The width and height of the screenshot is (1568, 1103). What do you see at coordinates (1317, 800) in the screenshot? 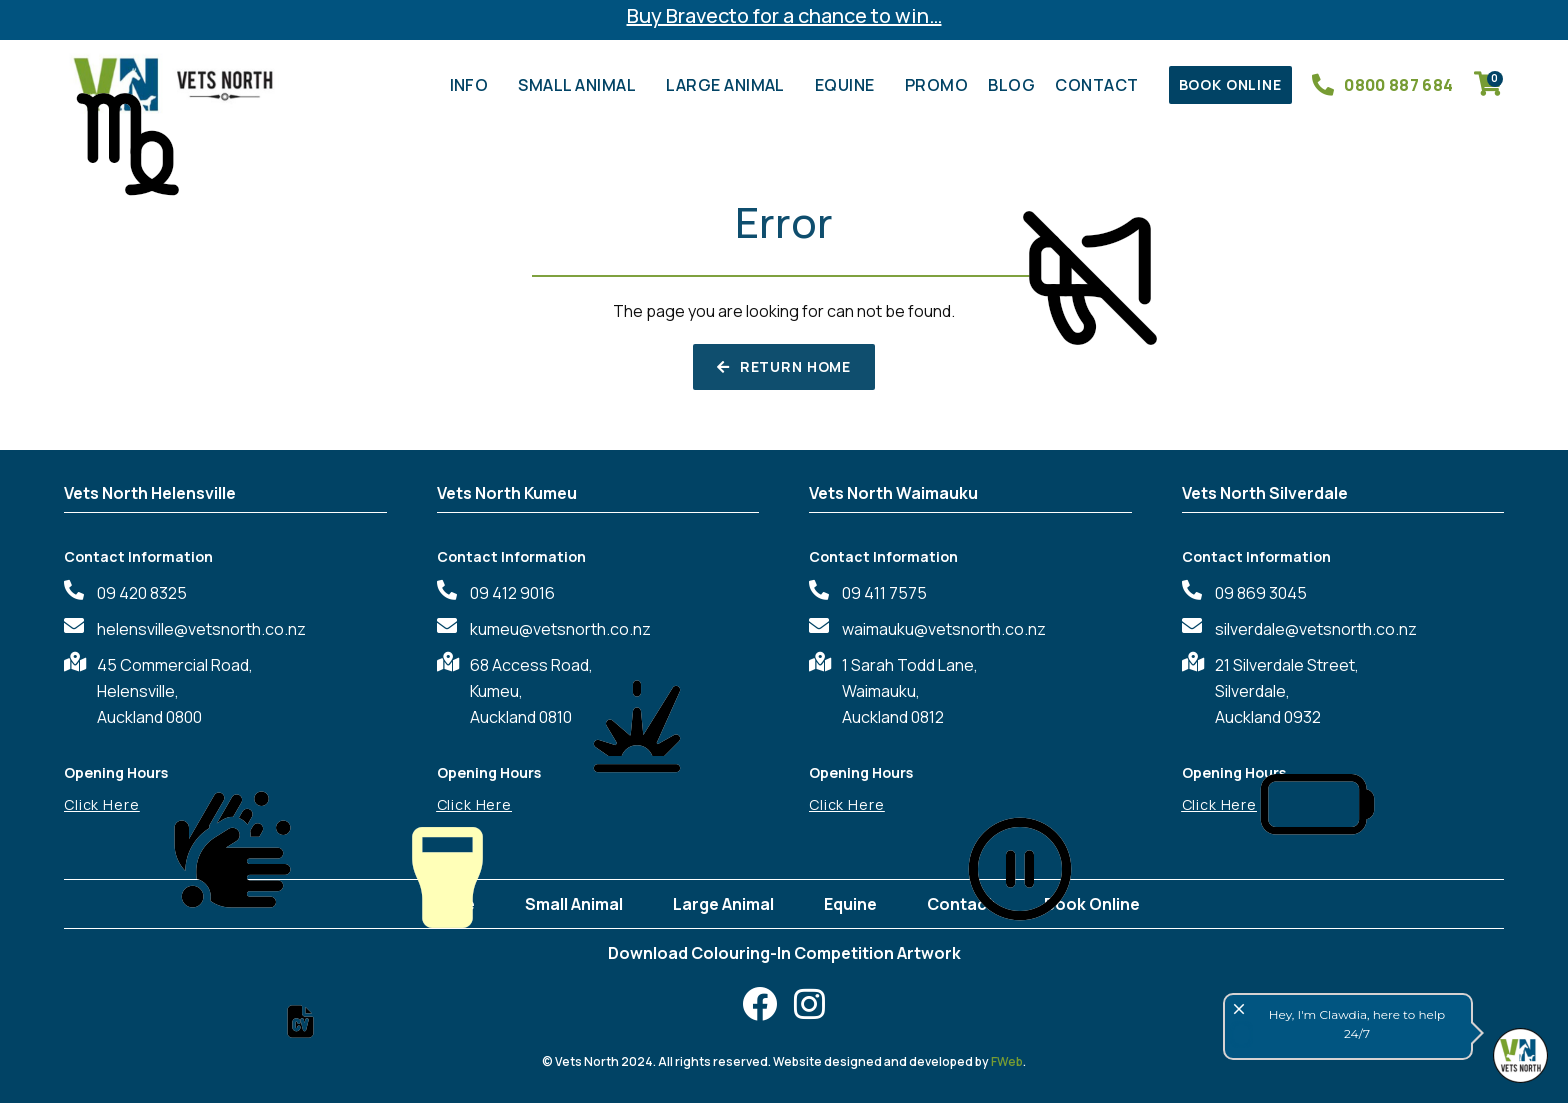
I see `indicates empty battery status` at bounding box center [1317, 800].